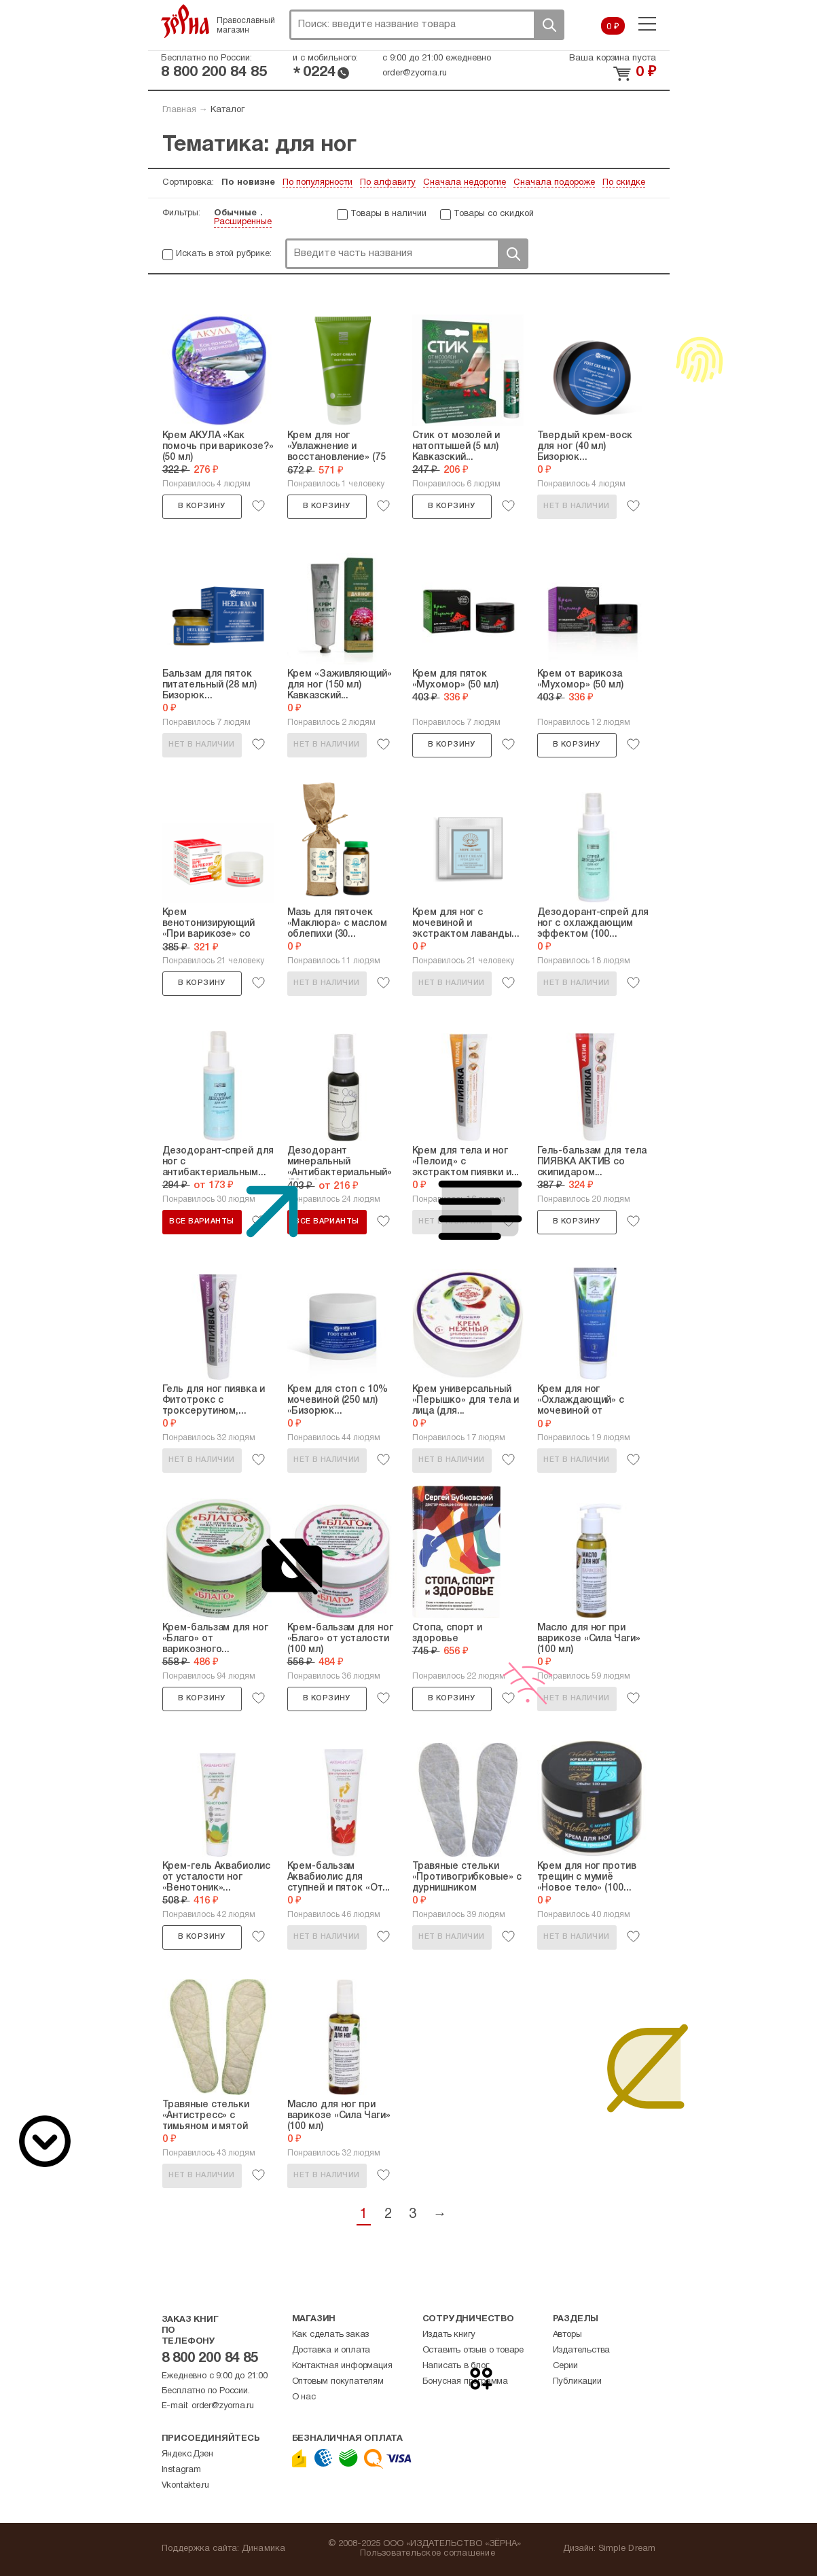  Describe the element at coordinates (292, 1567) in the screenshot. I see `camera is disabled or turned off` at that location.